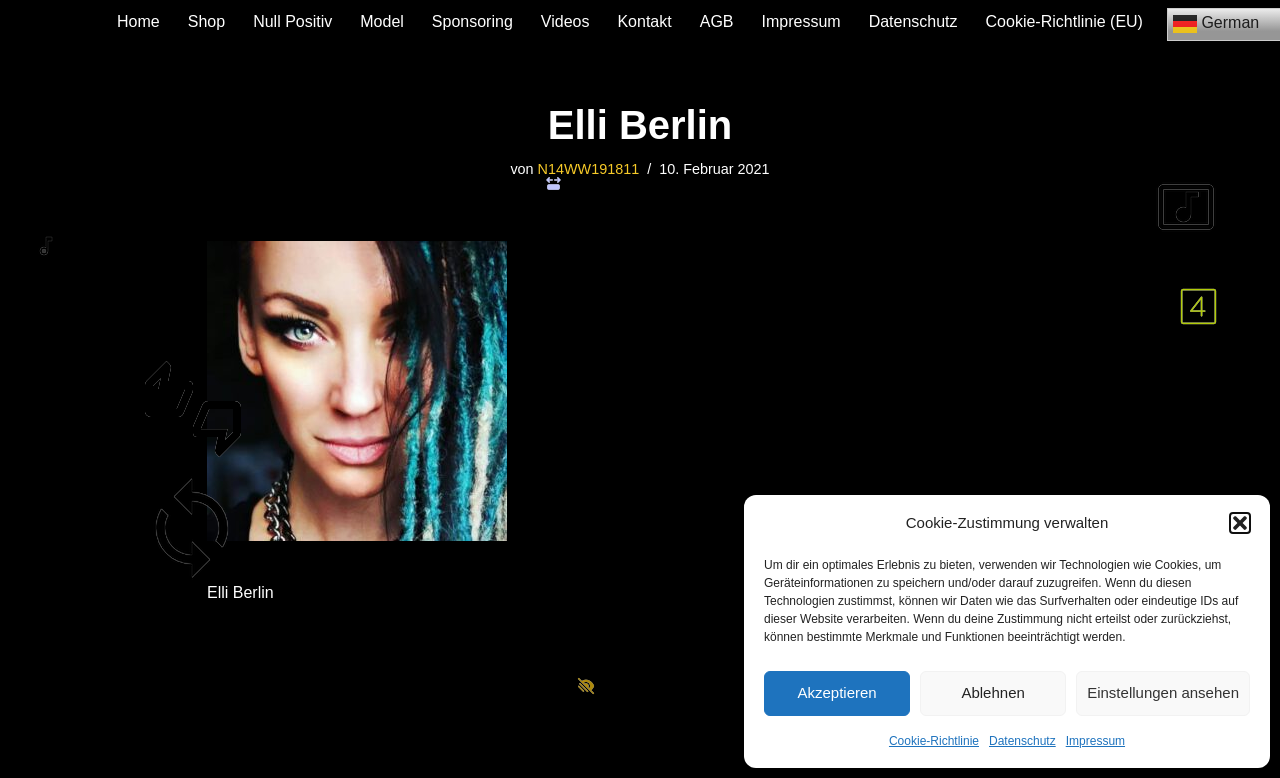  I want to click on access music or audio player, so click(46, 246).